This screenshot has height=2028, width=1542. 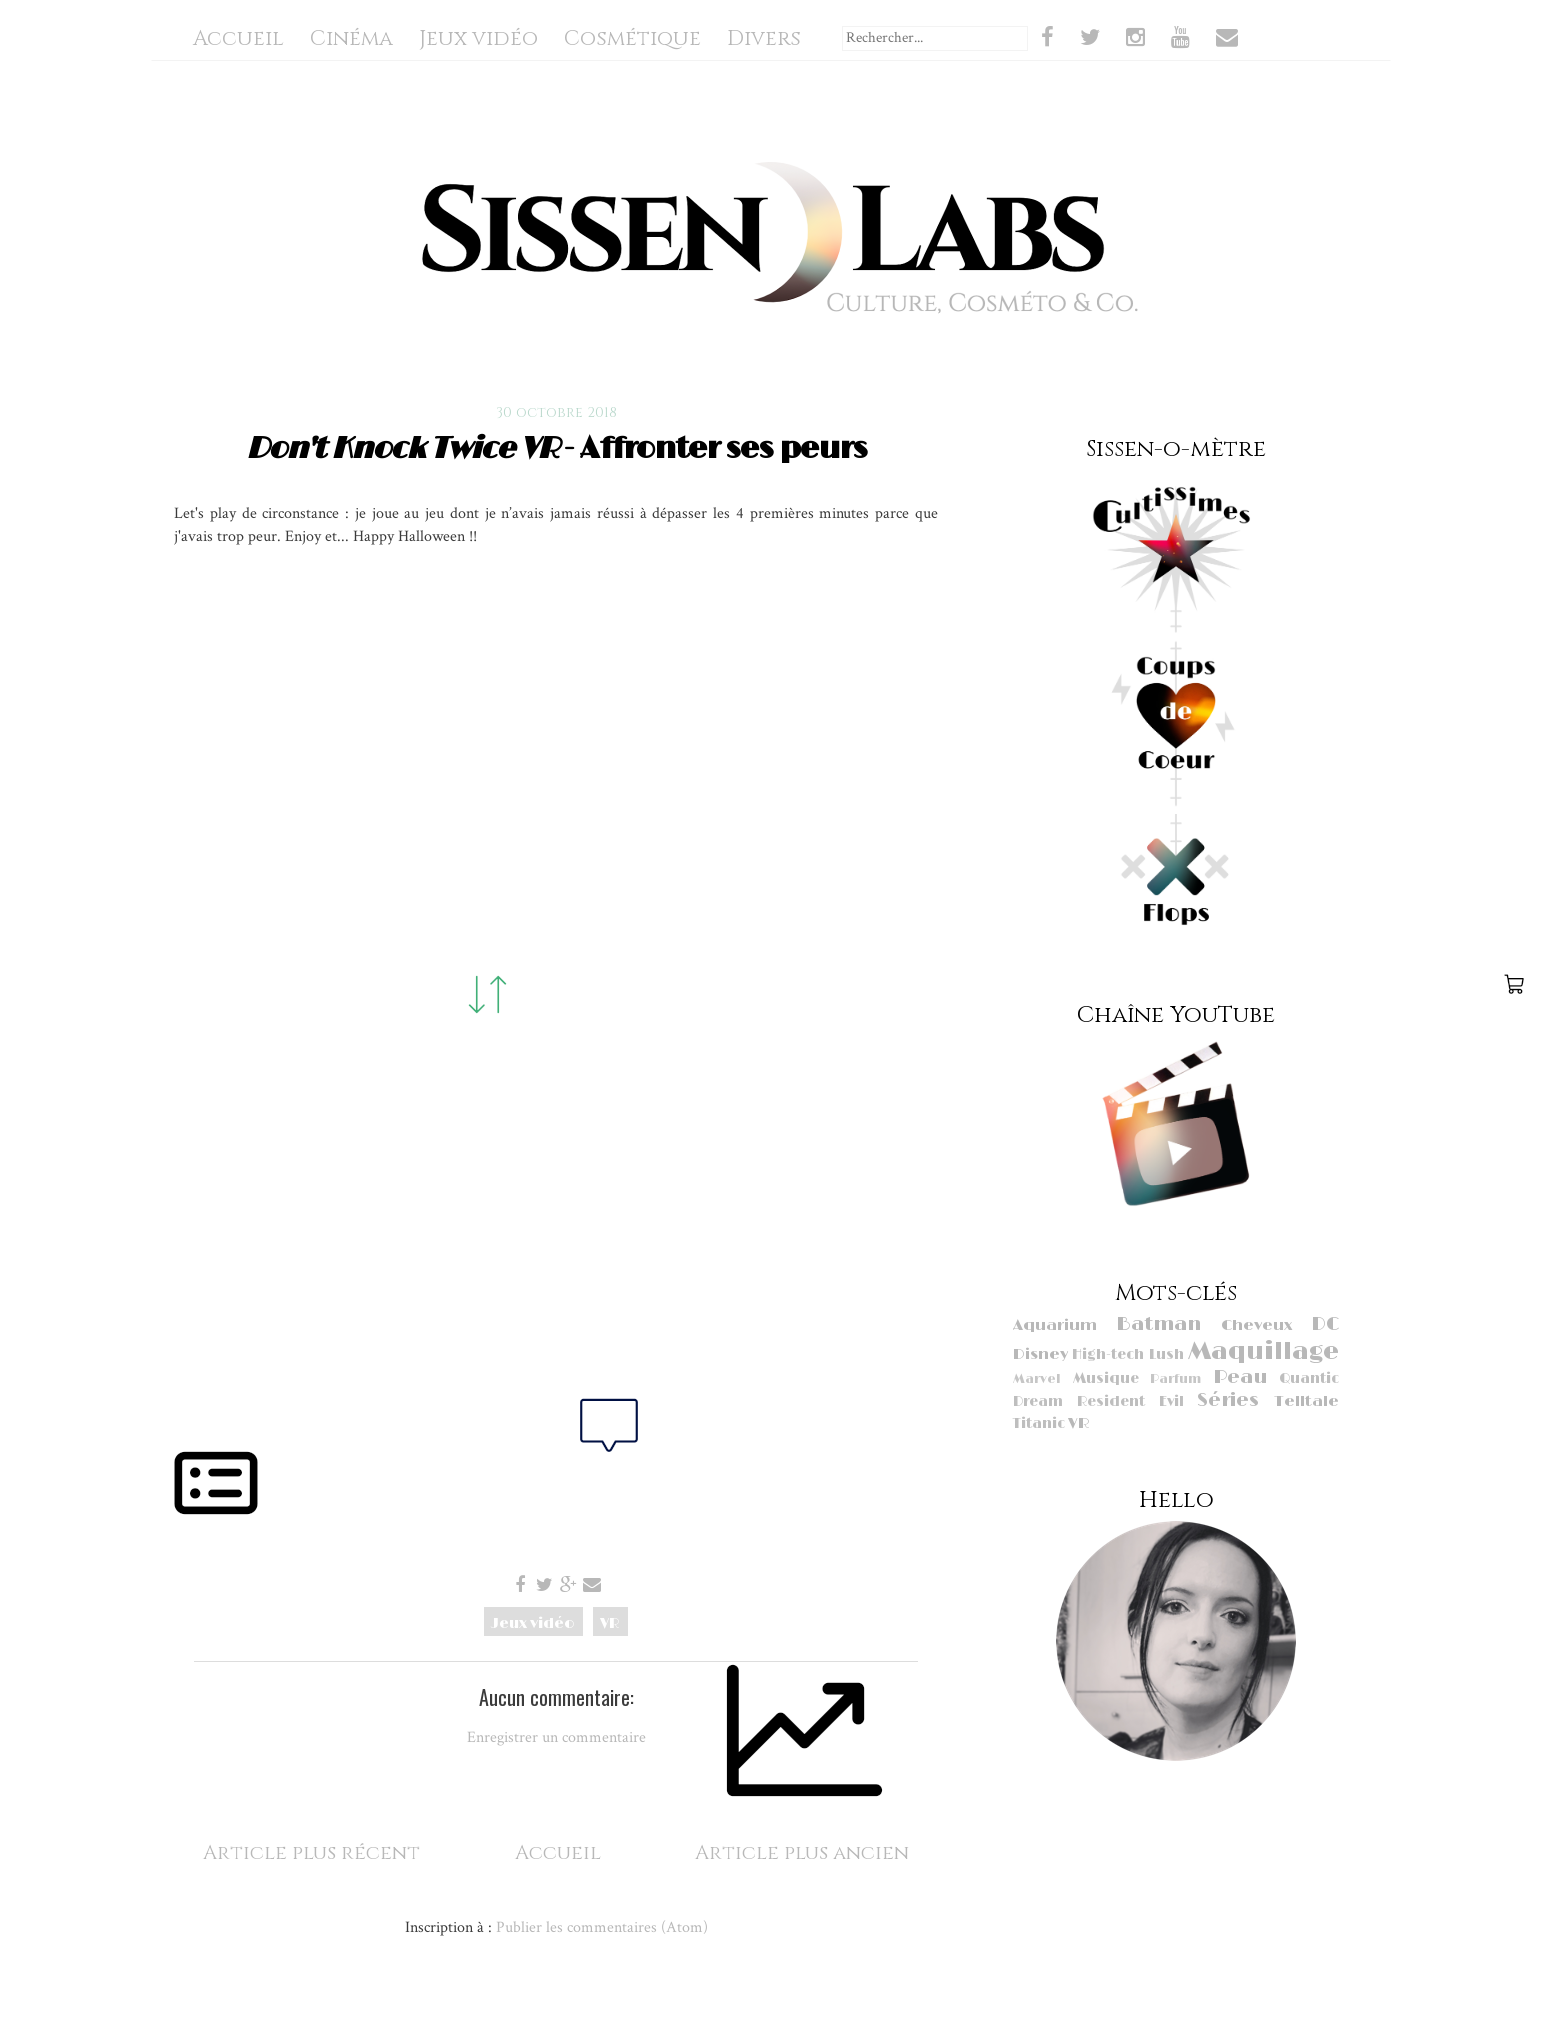 What do you see at coordinates (216, 1483) in the screenshot?
I see `view list items or menu options` at bounding box center [216, 1483].